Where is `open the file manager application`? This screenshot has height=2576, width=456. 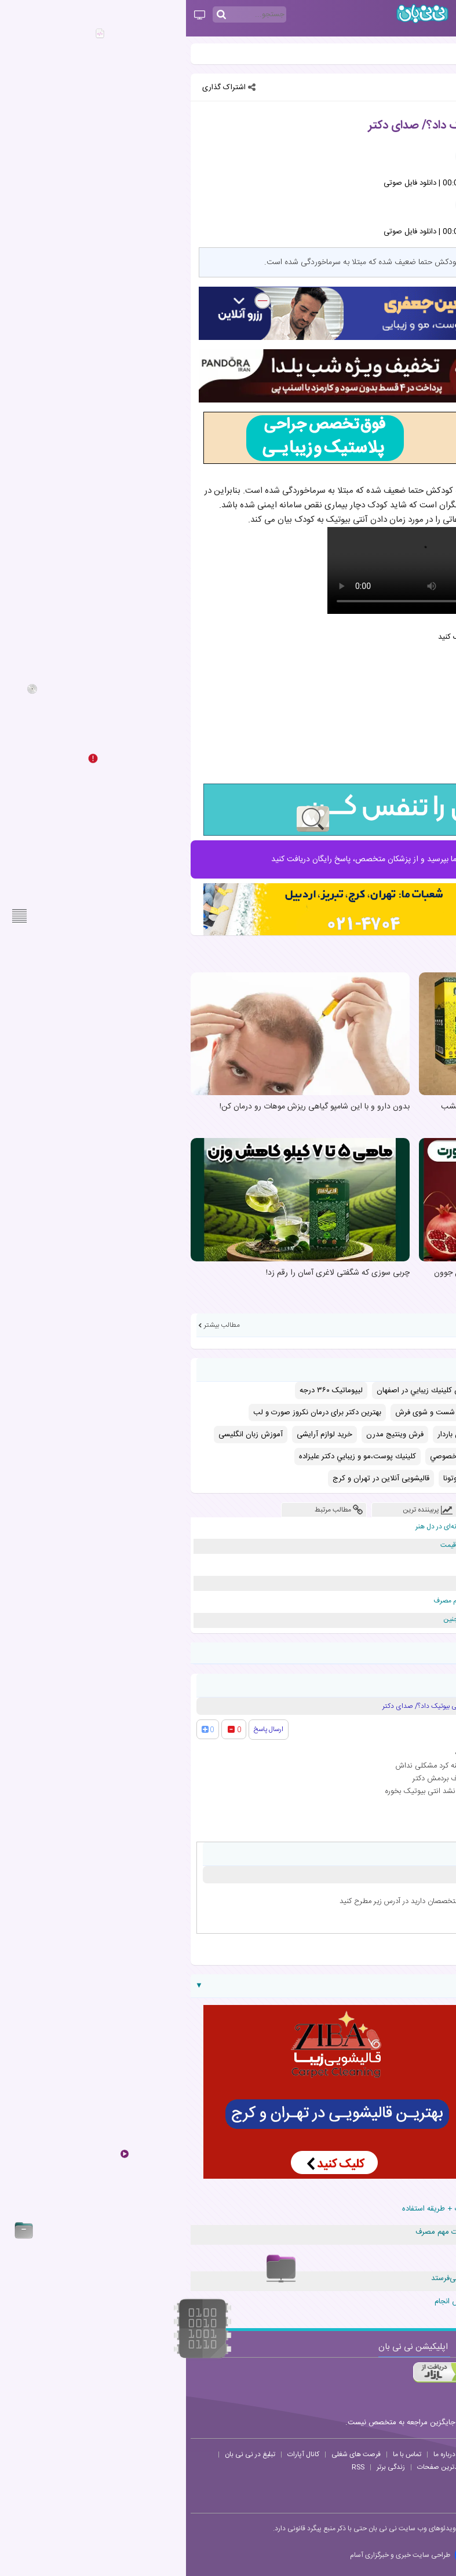
open the file manager application is located at coordinates (24, 2230).